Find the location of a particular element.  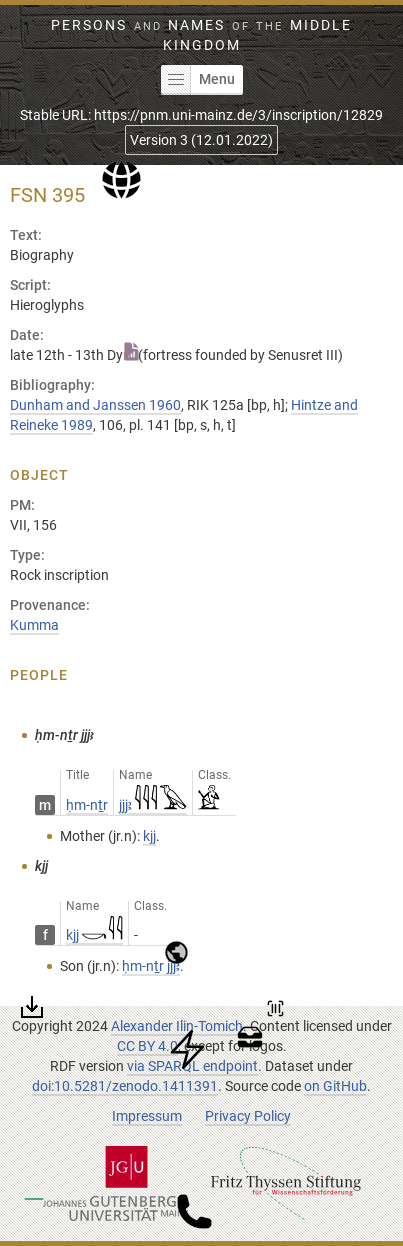

indicates public or global visibility is located at coordinates (176, 952).